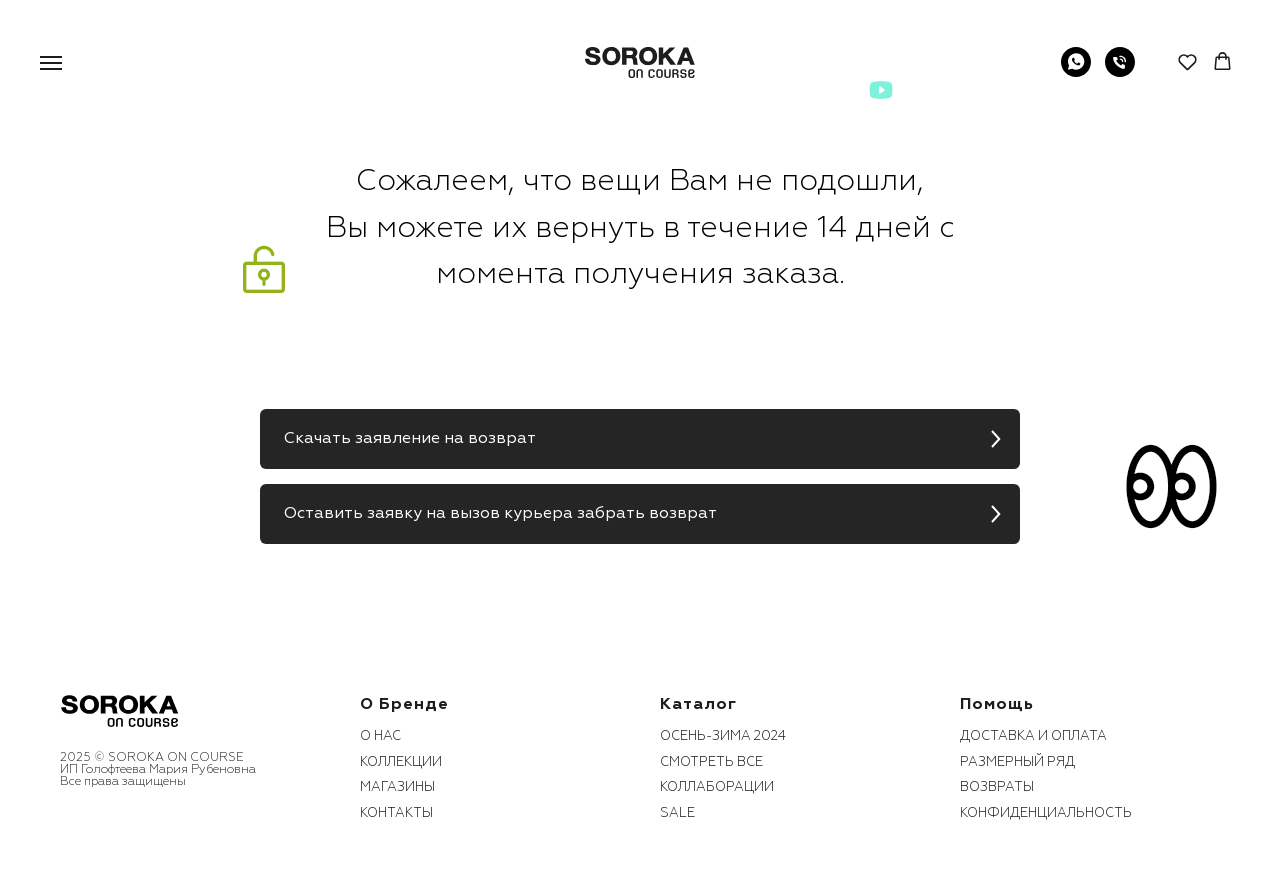  I want to click on unlock with key or password, so click(264, 272).